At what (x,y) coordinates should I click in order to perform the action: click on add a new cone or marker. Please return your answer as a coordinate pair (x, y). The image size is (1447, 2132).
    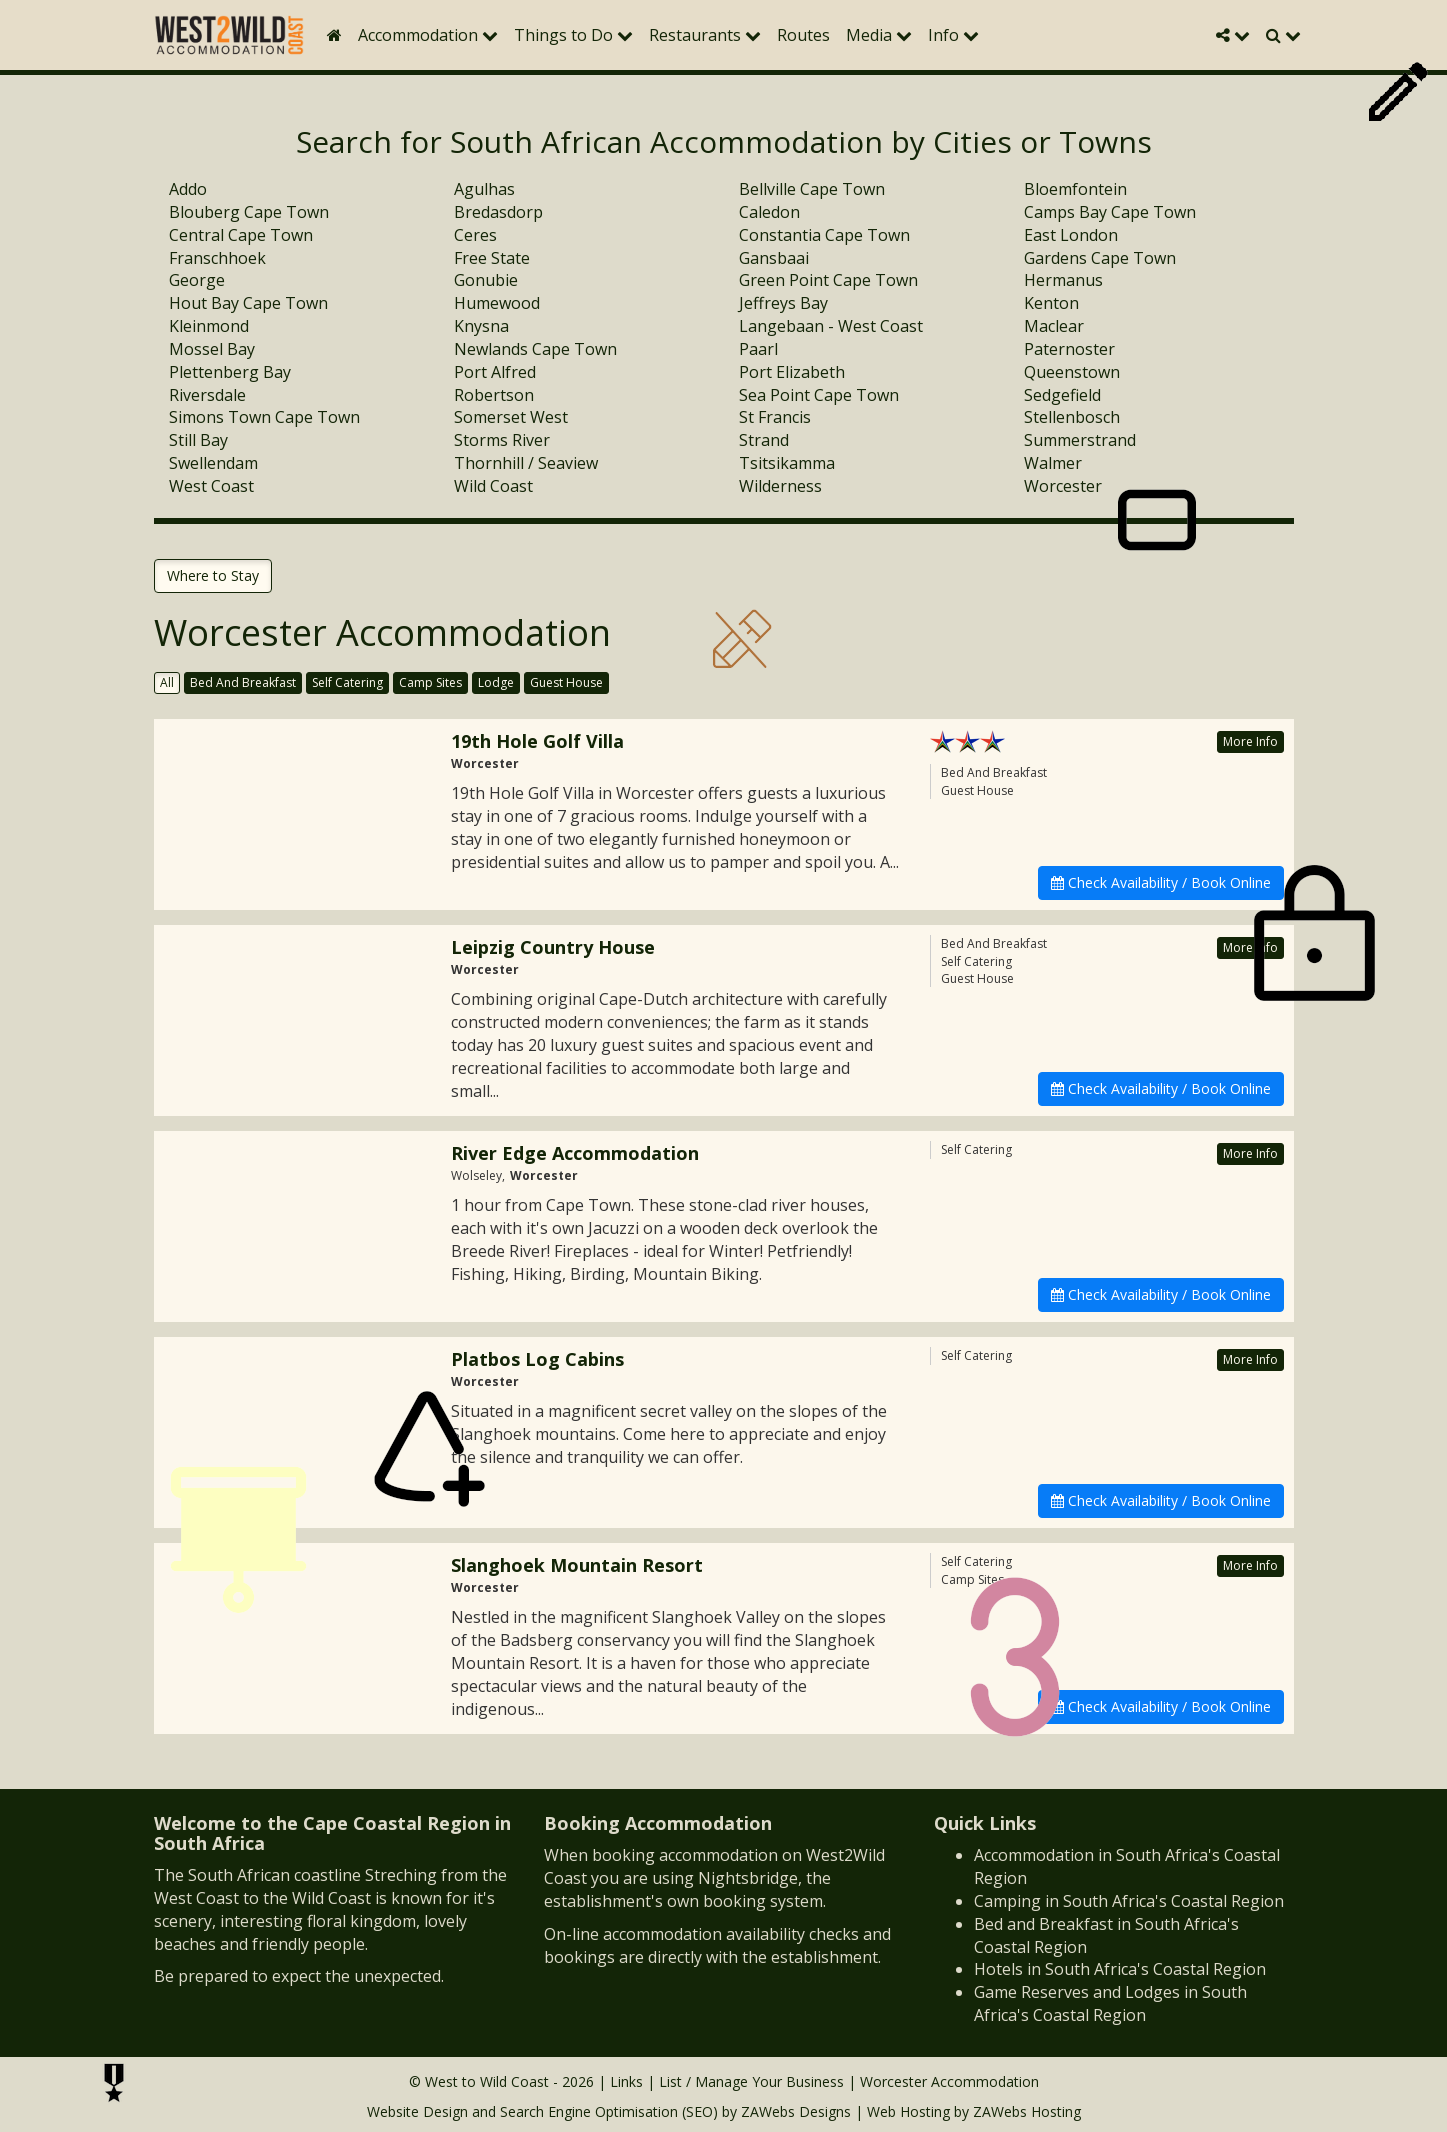
    Looking at the image, I should click on (427, 1449).